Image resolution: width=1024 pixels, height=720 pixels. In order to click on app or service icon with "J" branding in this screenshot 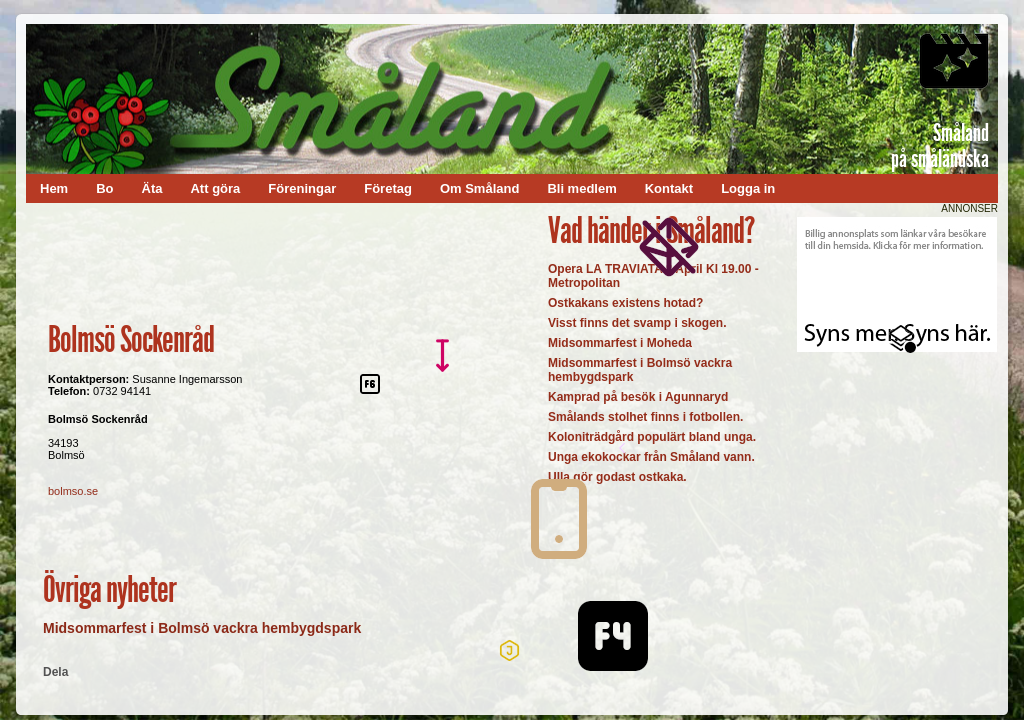, I will do `click(509, 650)`.